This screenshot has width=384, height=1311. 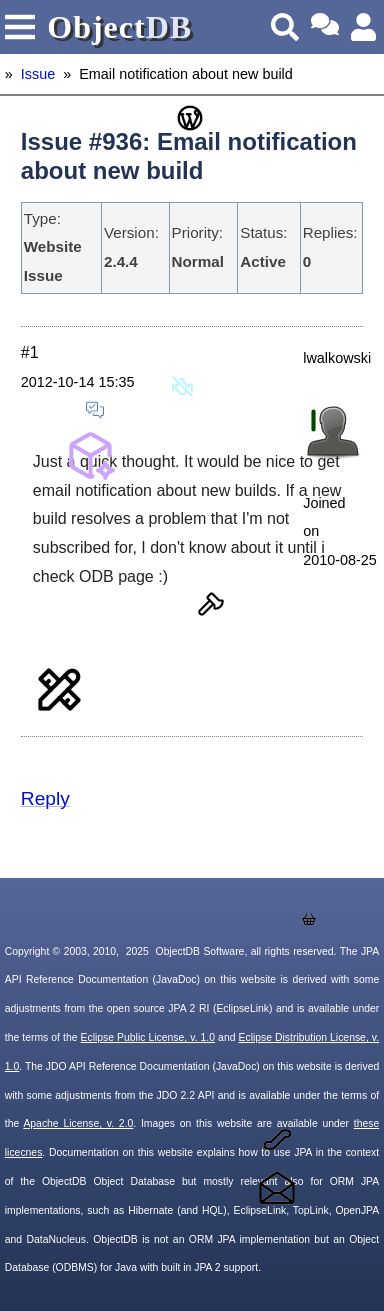 What do you see at coordinates (95, 410) in the screenshot?
I see `indicates a discussion has been closed or resolved` at bounding box center [95, 410].